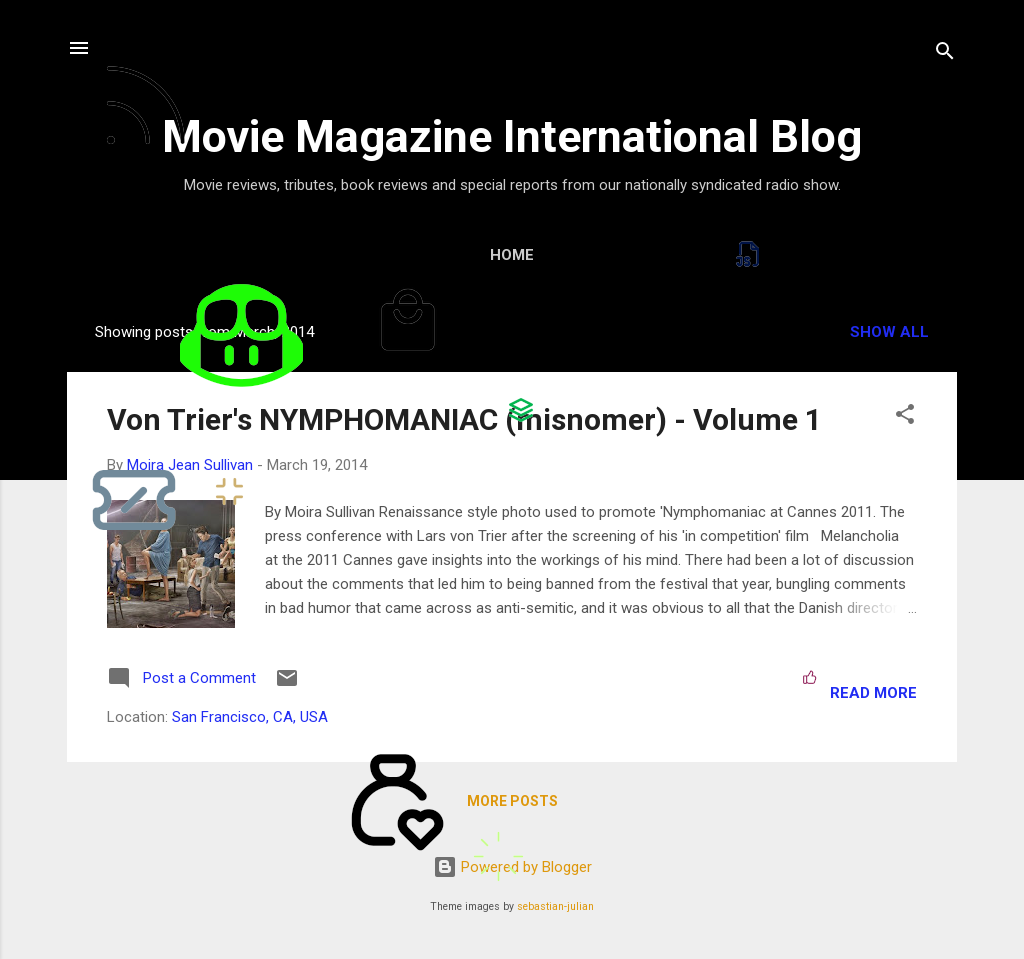 The width and height of the screenshot is (1024, 959). I want to click on indicates a JavaScript file type, so click(749, 254).